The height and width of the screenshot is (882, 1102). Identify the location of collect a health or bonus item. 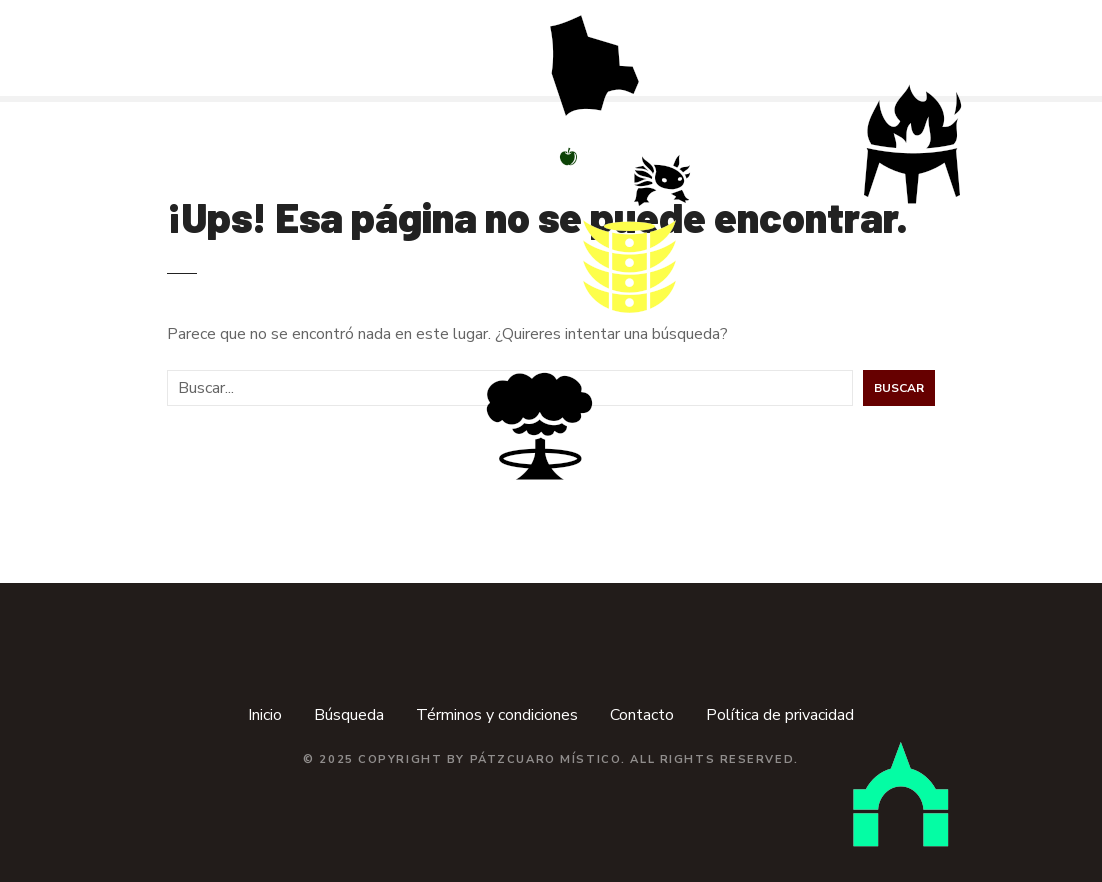
(568, 156).